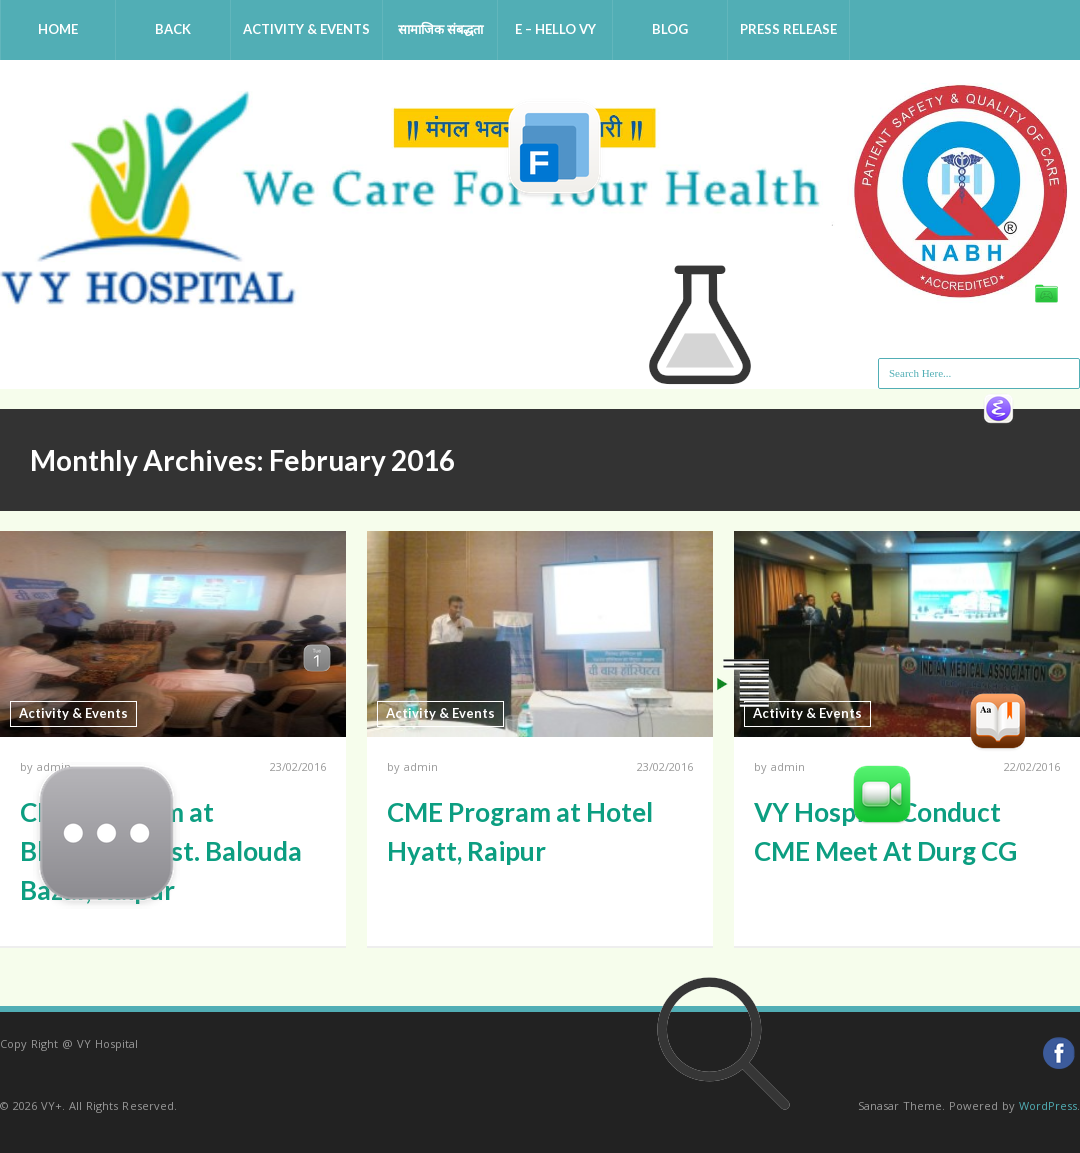 The height and width of the screenshot is (1153, 1080). What do you see at coordinates (554, 147) in the screenshot?
I see `open fluent reader app` at bounding box center [554, 147].